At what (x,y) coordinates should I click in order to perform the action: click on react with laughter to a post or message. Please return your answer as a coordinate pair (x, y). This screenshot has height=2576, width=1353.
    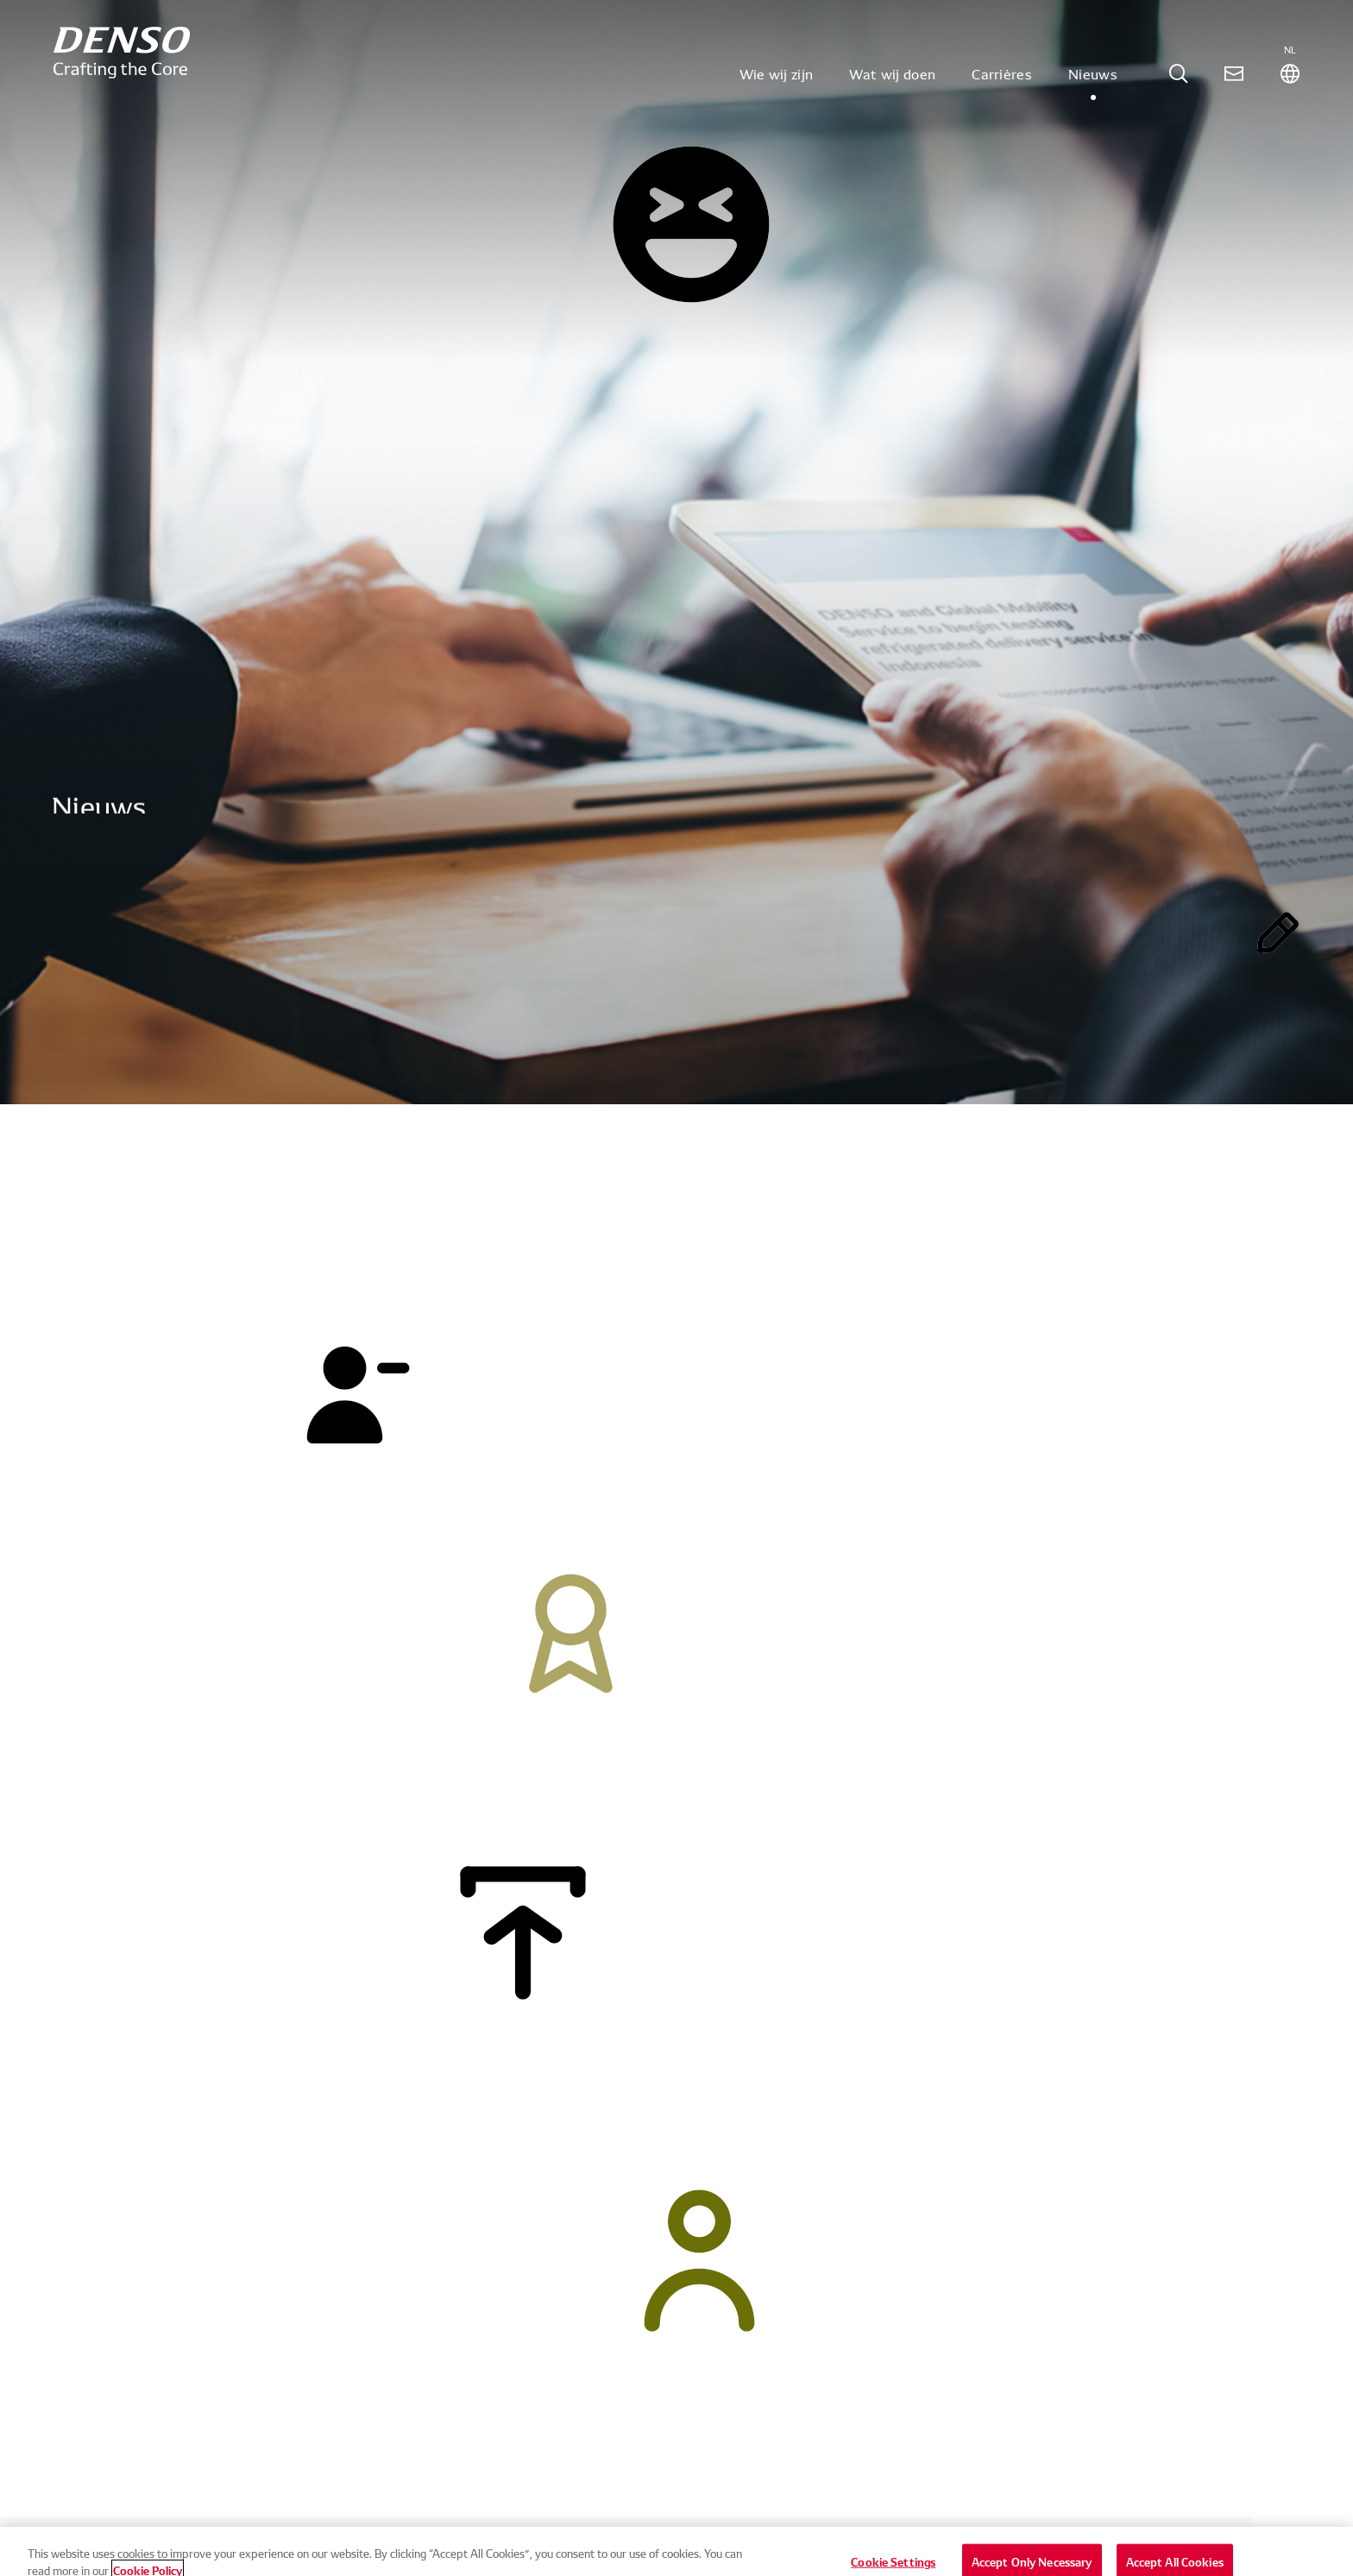
    Looking at the image, I should click on (691, 224).